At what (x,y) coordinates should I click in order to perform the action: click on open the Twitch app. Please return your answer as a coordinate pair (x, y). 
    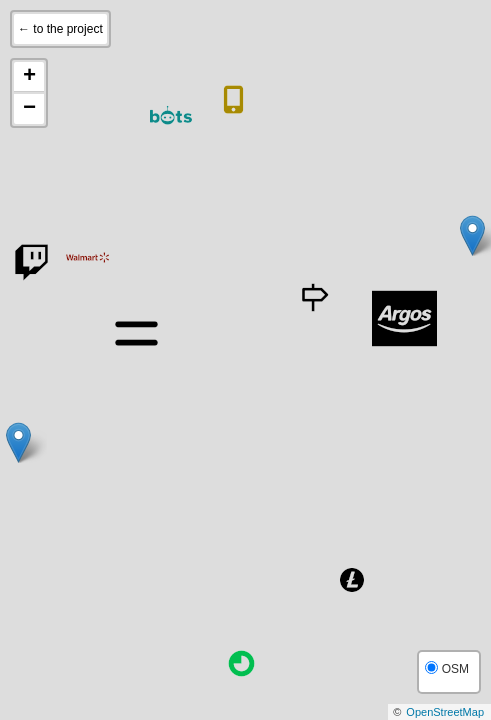
    Looking at the image, I should click on (31, 262).